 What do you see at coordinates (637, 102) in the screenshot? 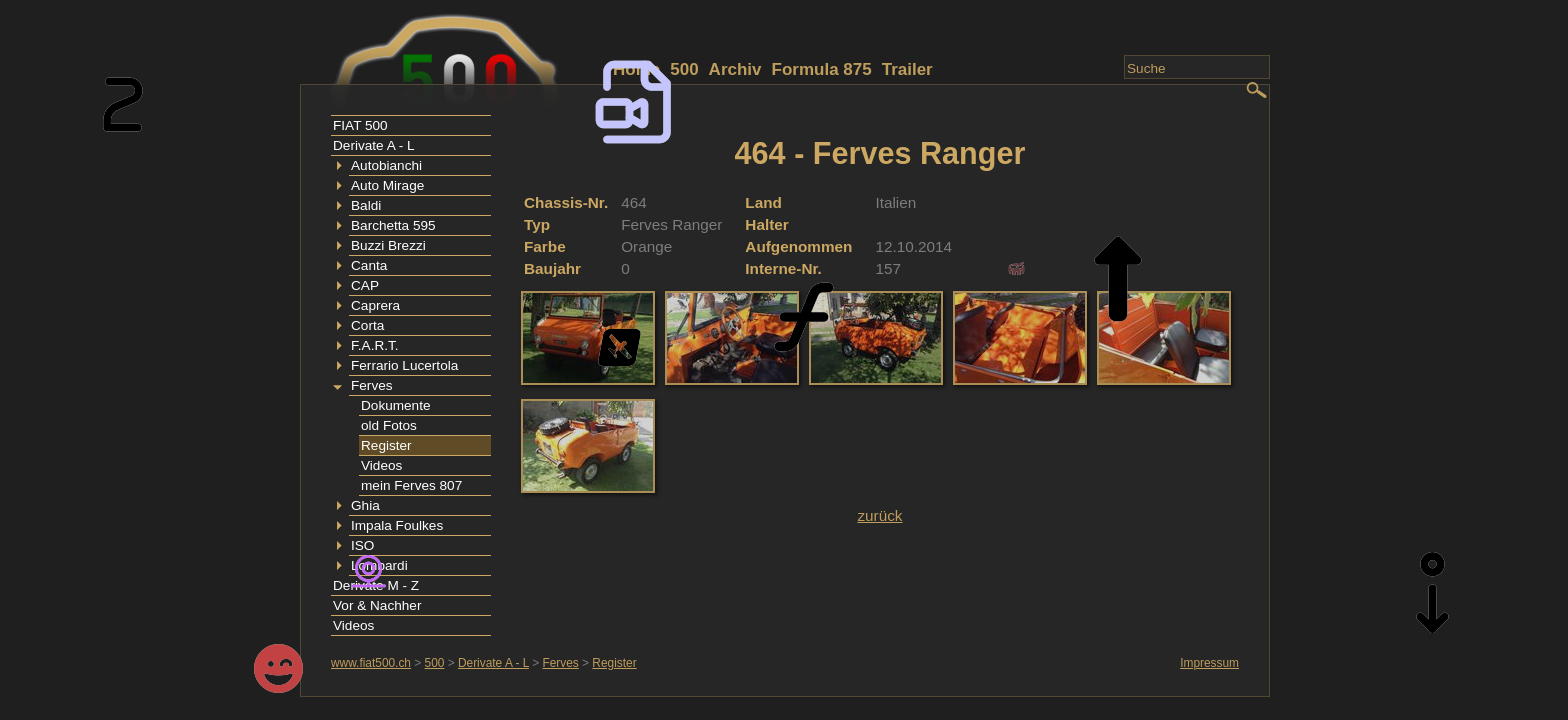
I see `open a video file` at bounding box center [637, 102].